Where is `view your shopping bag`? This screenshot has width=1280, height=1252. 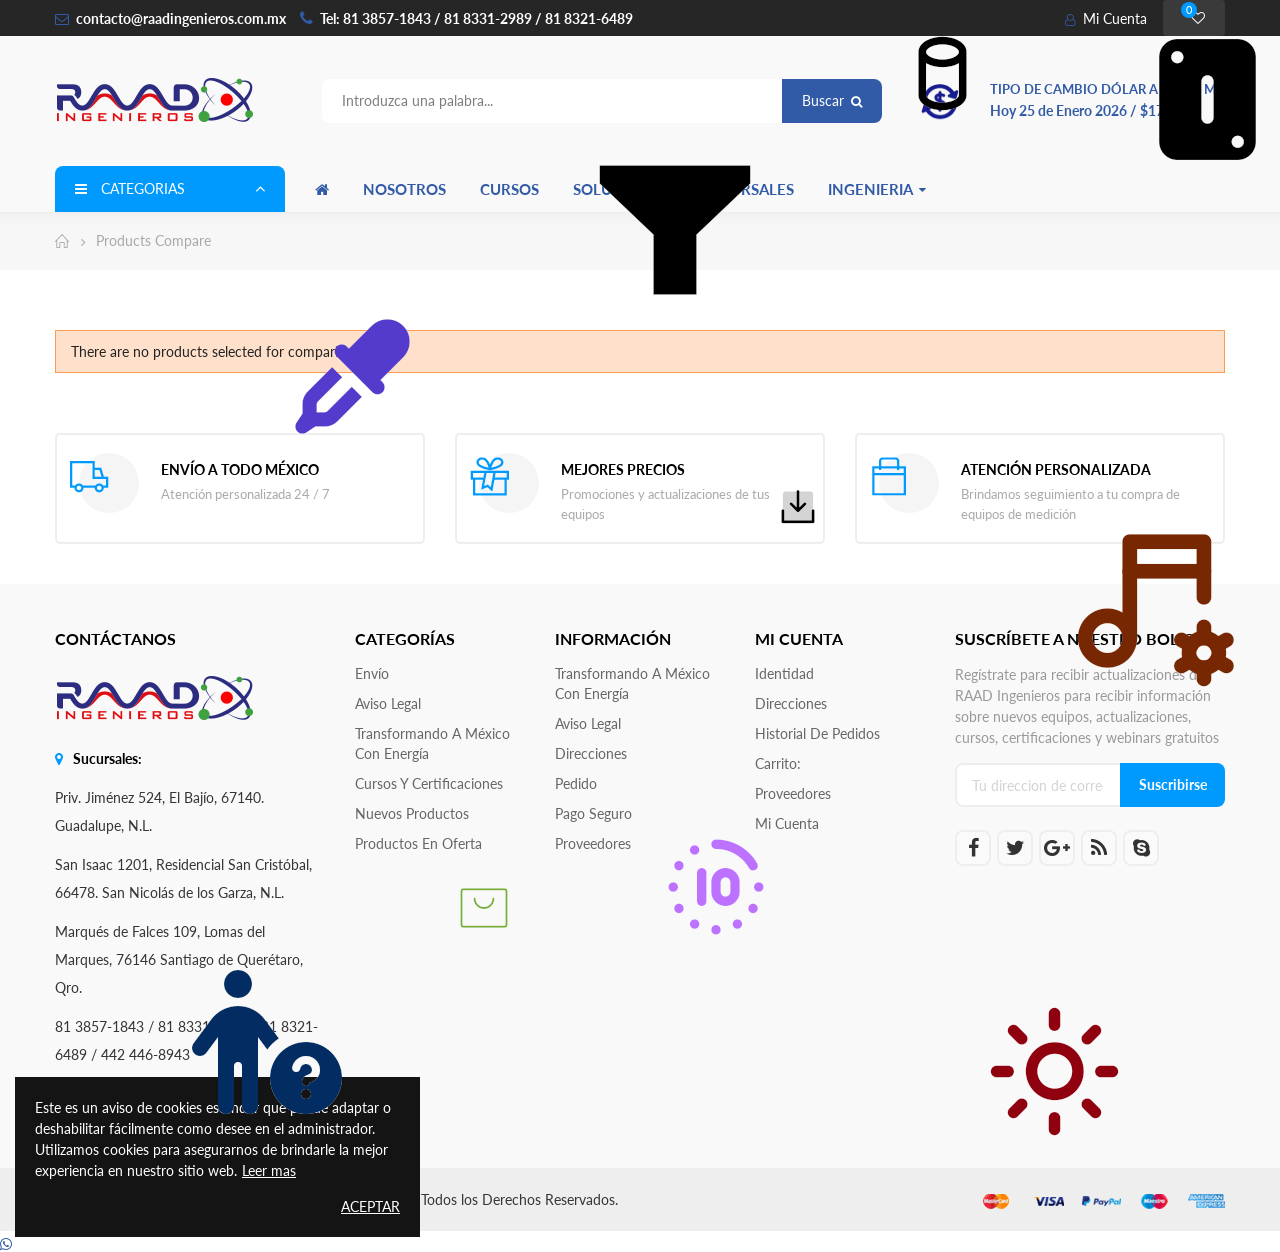
view your shopping bag is located at coordinates (484, 908).